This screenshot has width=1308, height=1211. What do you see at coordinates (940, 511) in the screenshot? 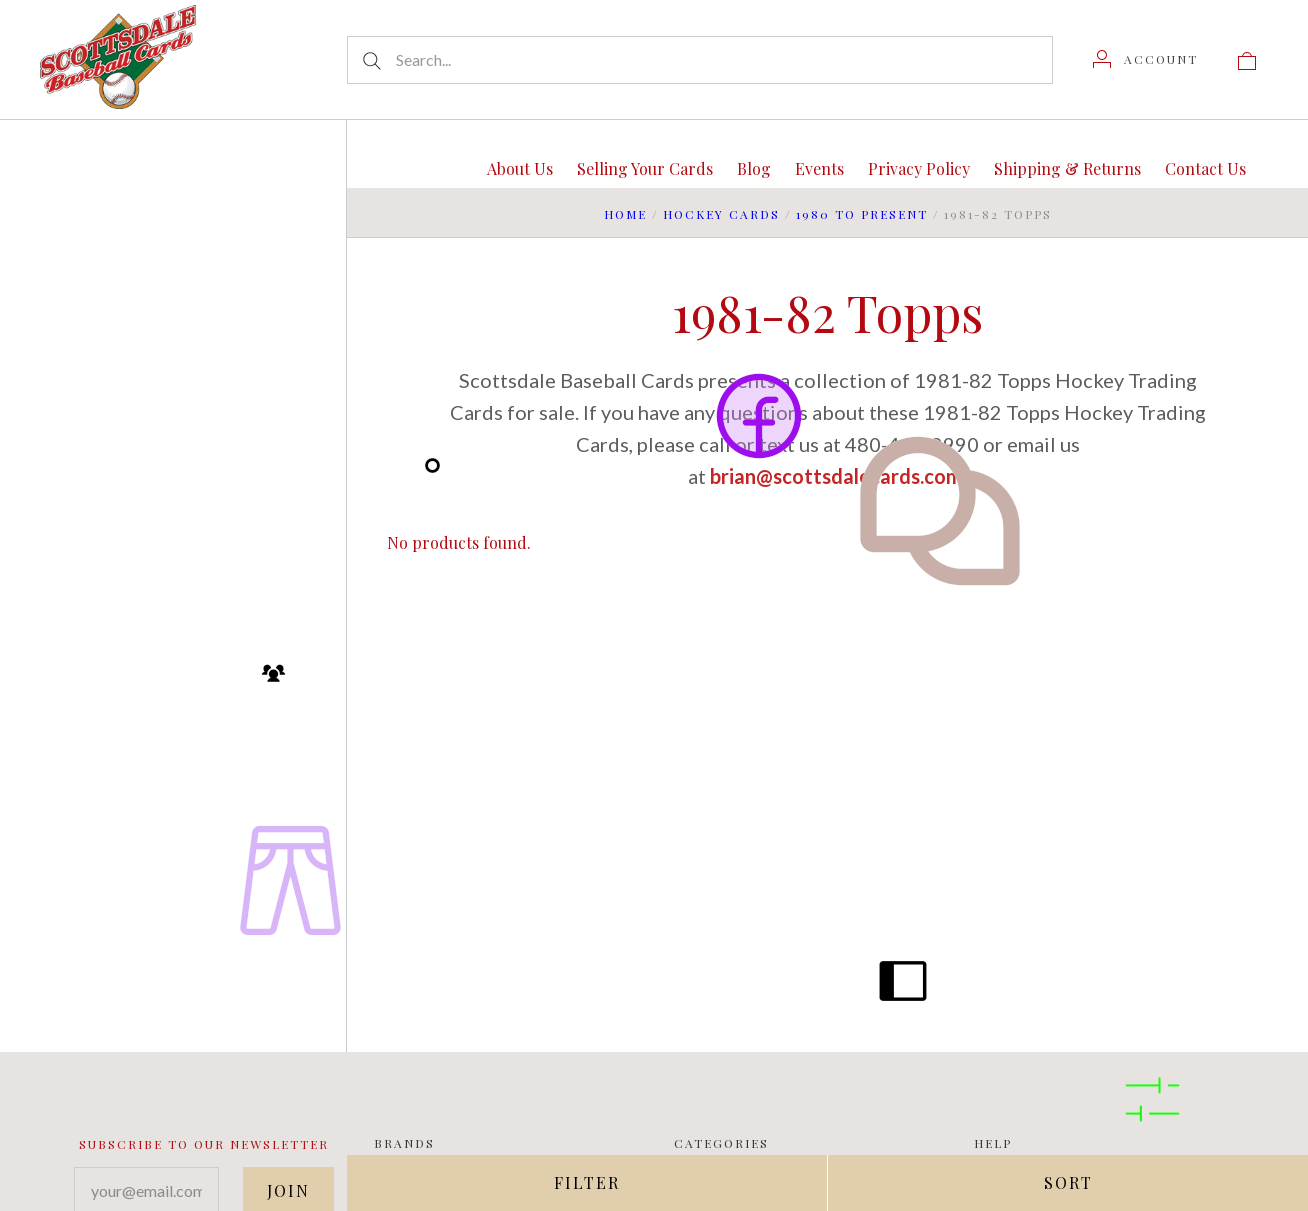
I see `open chat or messaging` at bounding box center [940, 511].